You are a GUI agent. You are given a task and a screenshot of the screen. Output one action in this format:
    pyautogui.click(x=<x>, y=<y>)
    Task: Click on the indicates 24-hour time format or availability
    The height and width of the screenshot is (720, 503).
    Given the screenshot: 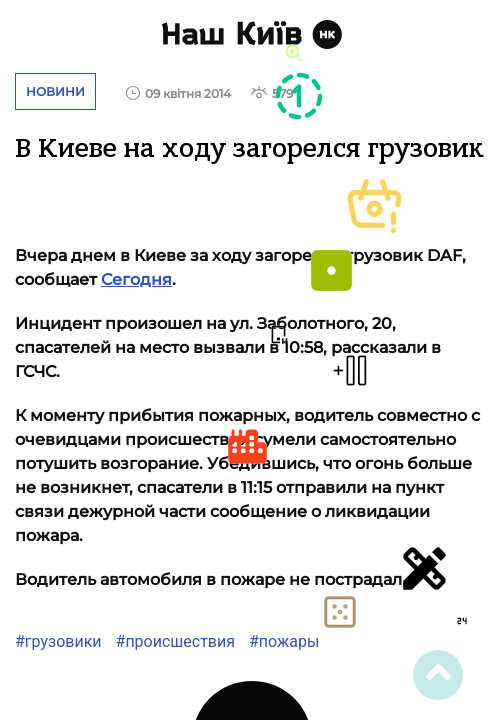 What is the action you would take?
    pyautogui.click(x=462, y=621)
    